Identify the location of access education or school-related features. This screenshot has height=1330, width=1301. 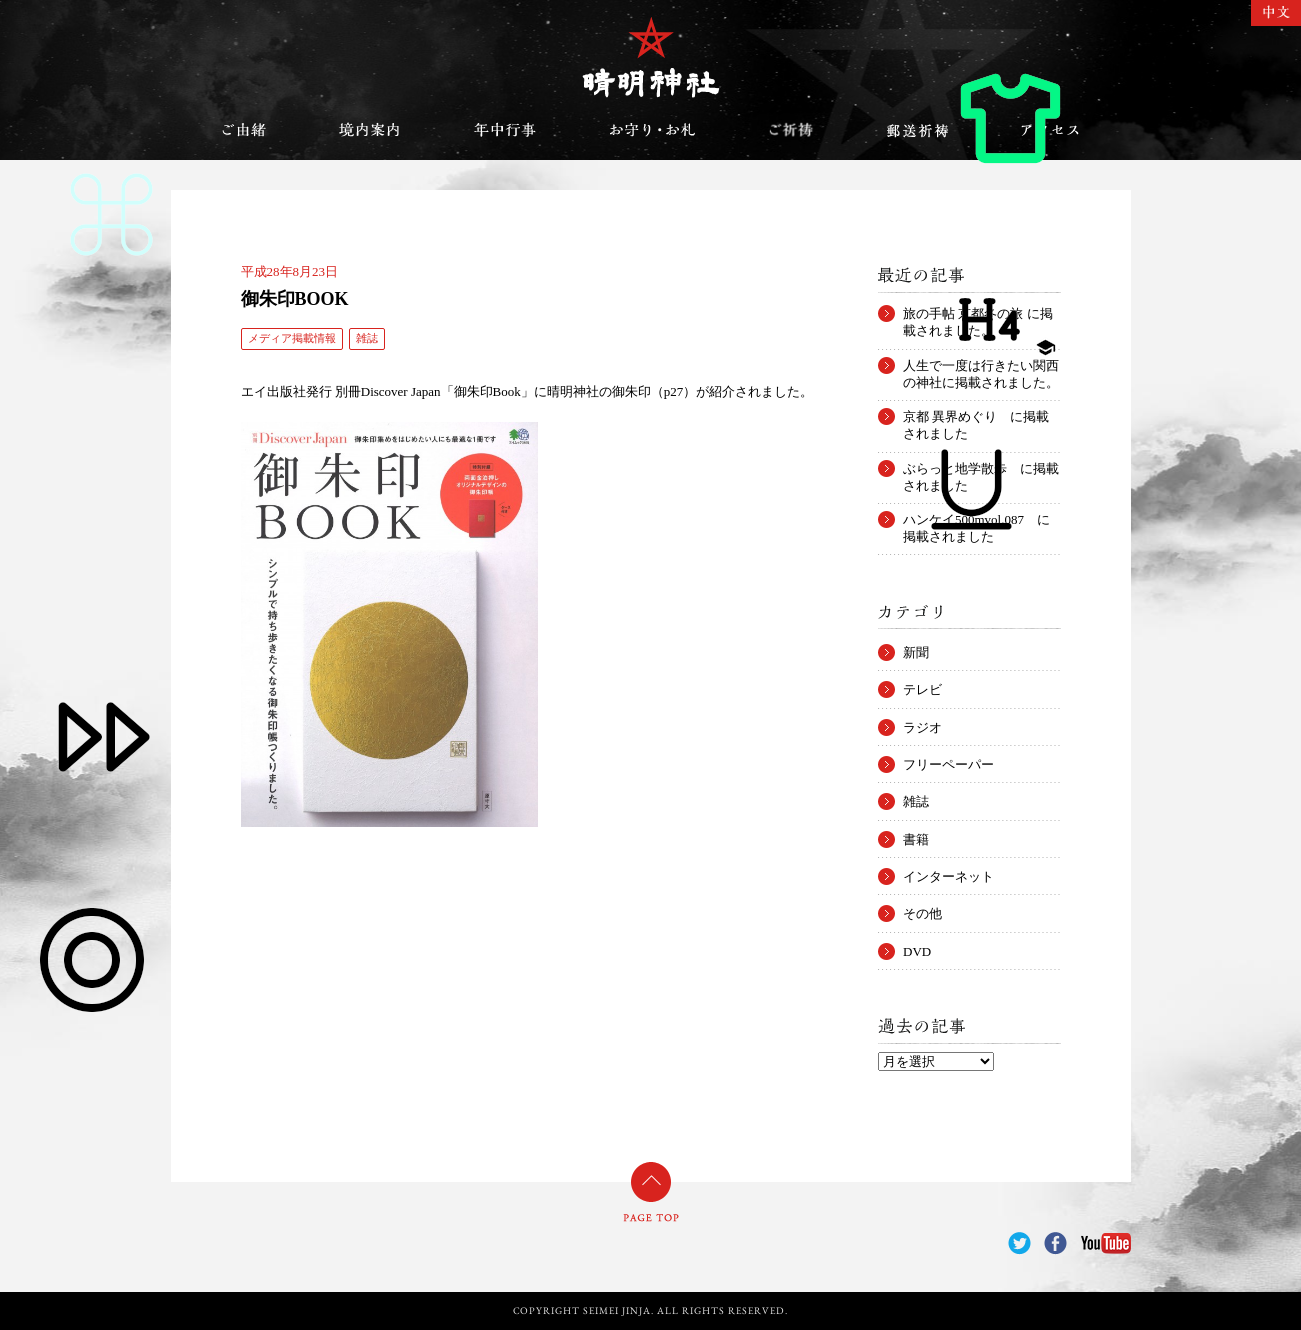
(1045, 347).